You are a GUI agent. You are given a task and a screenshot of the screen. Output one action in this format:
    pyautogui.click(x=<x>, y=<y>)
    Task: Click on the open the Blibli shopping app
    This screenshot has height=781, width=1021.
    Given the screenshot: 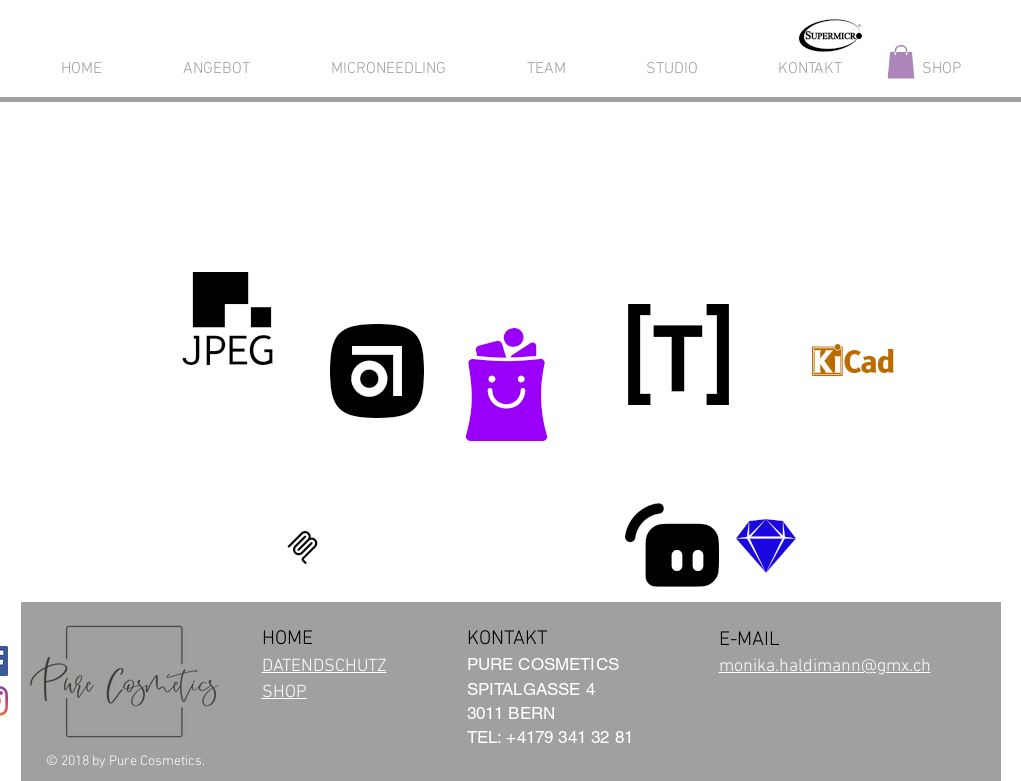 What is the action you would take?
    pyautogui.click(x=506, y=384)
    